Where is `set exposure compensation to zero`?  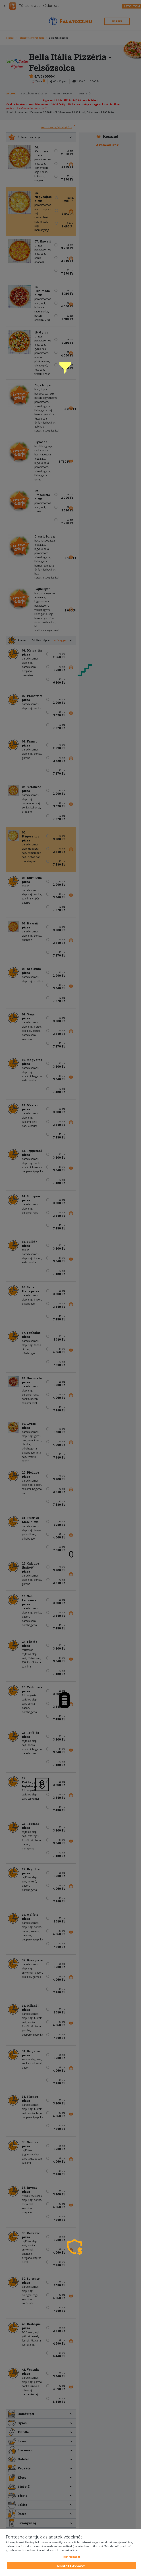
set exposure compensation to zero is located at coordinates (71, 1554).